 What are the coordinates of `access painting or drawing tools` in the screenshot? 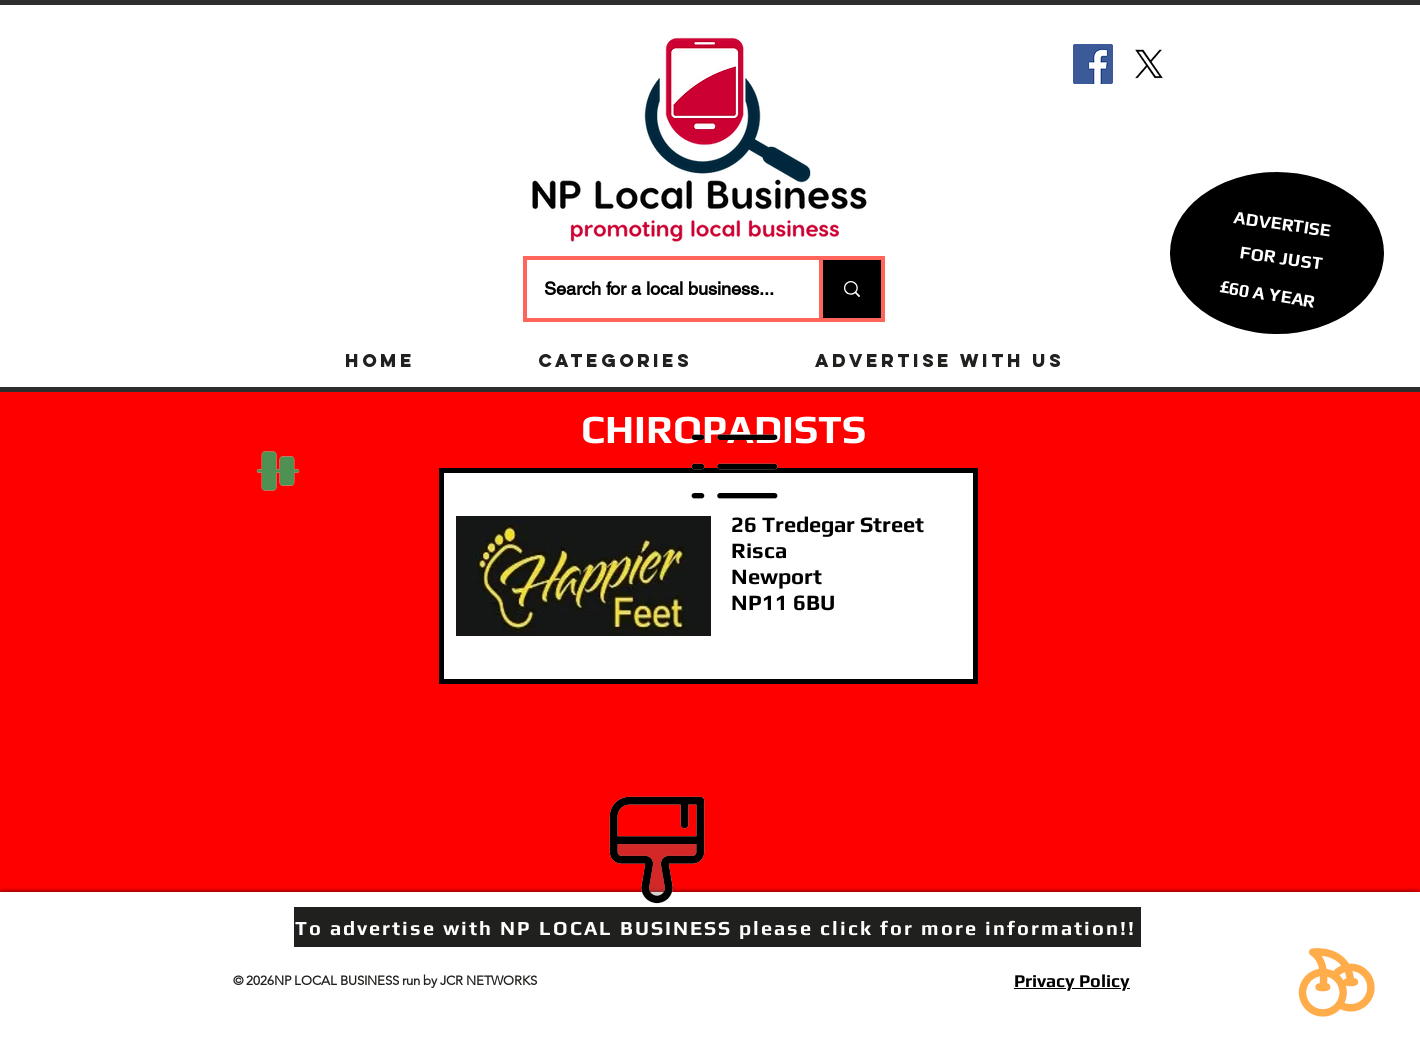 It's located at (657, 848).